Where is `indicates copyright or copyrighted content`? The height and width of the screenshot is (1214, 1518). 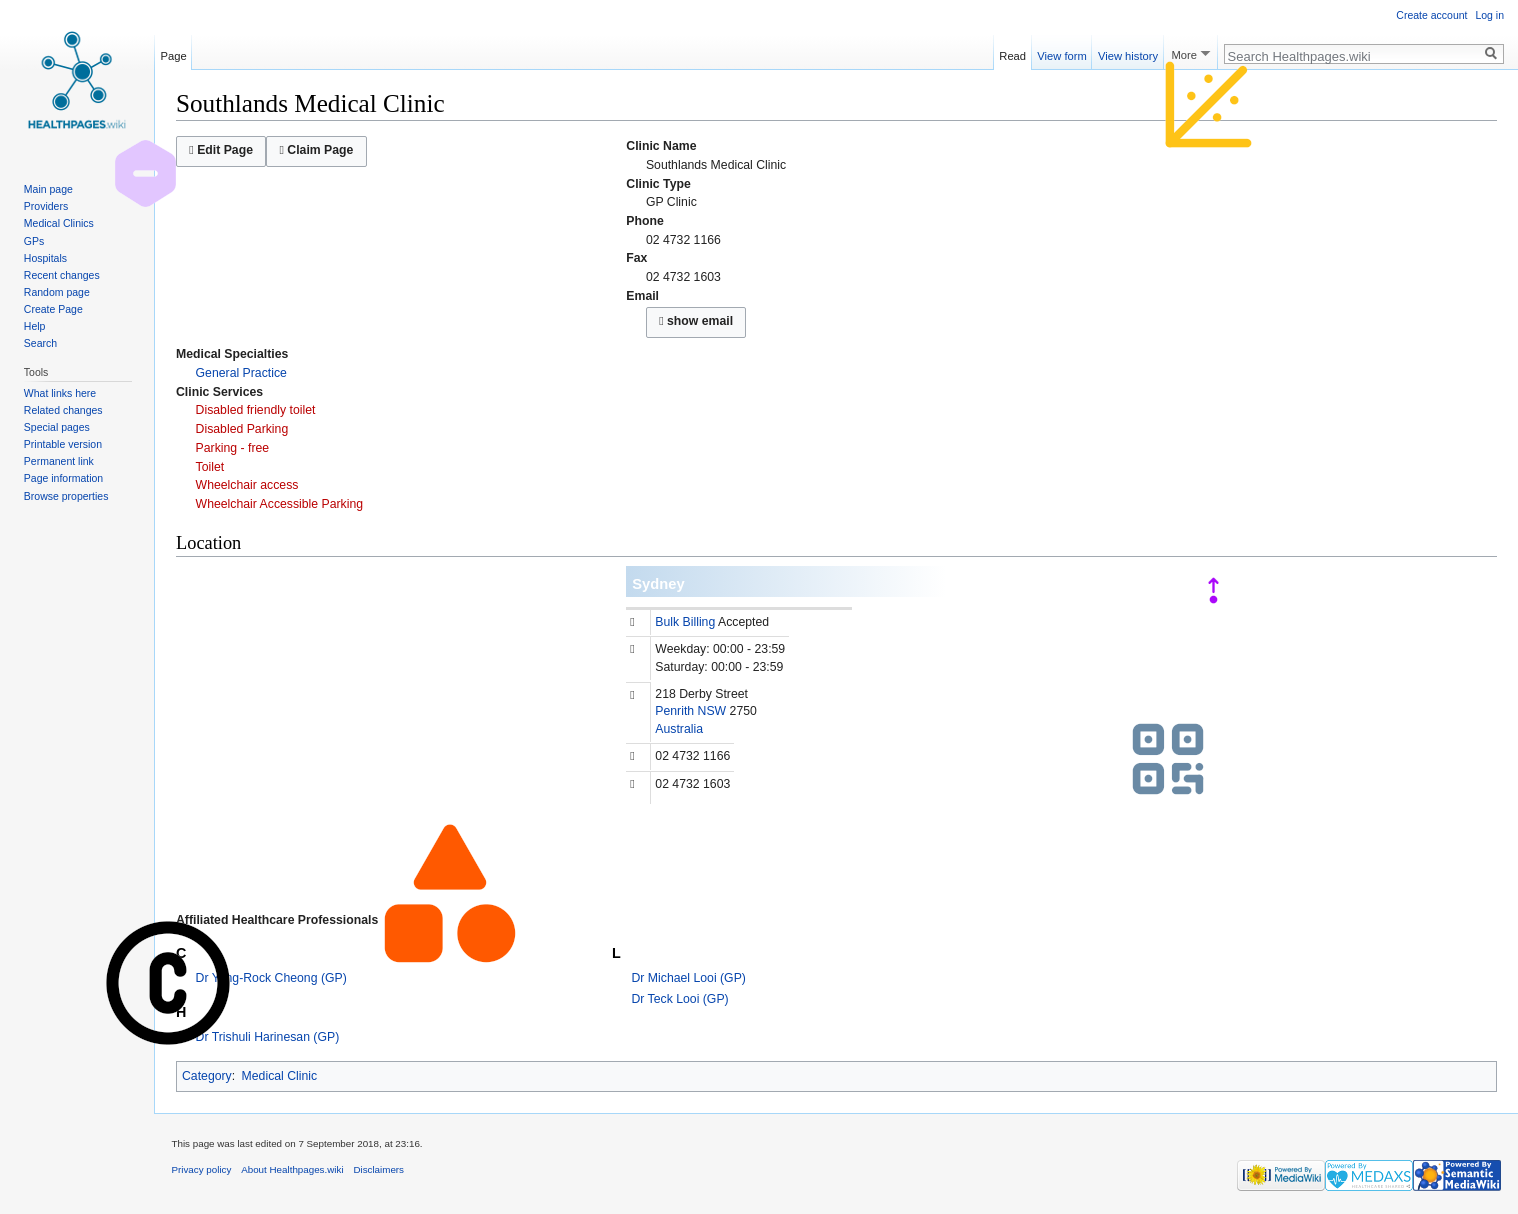 indicates copyright or copyrighted content is located at coordinates (168, 983).